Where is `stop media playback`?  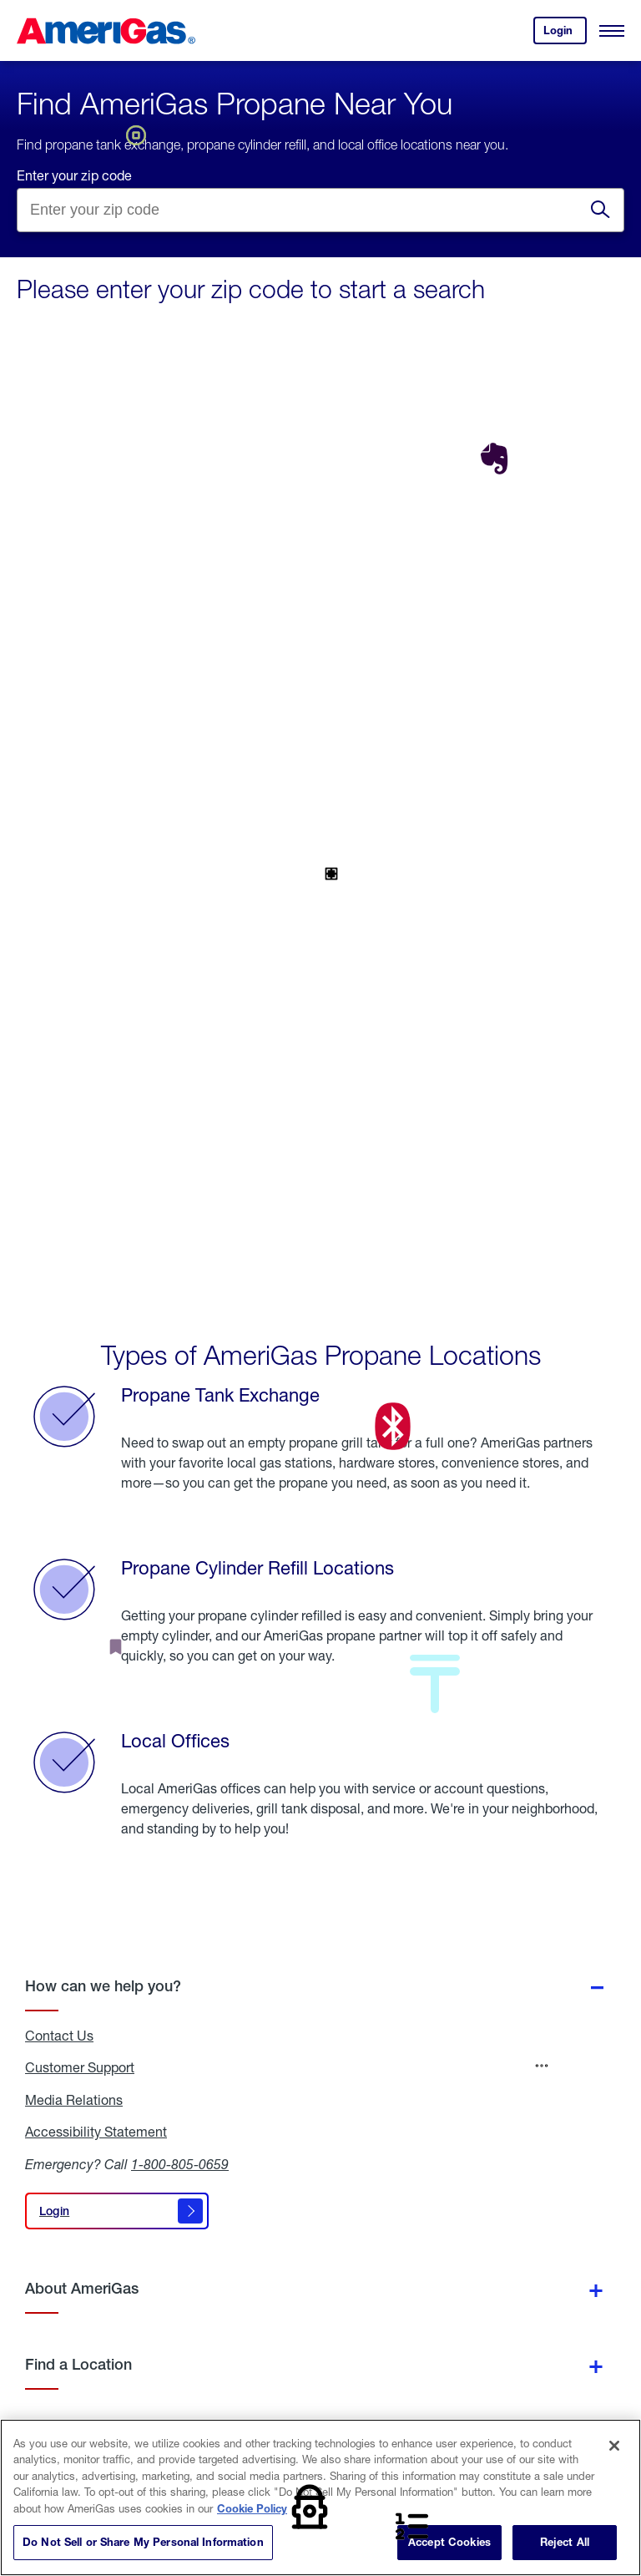 stop media playback is located at coordinates (136, 135).